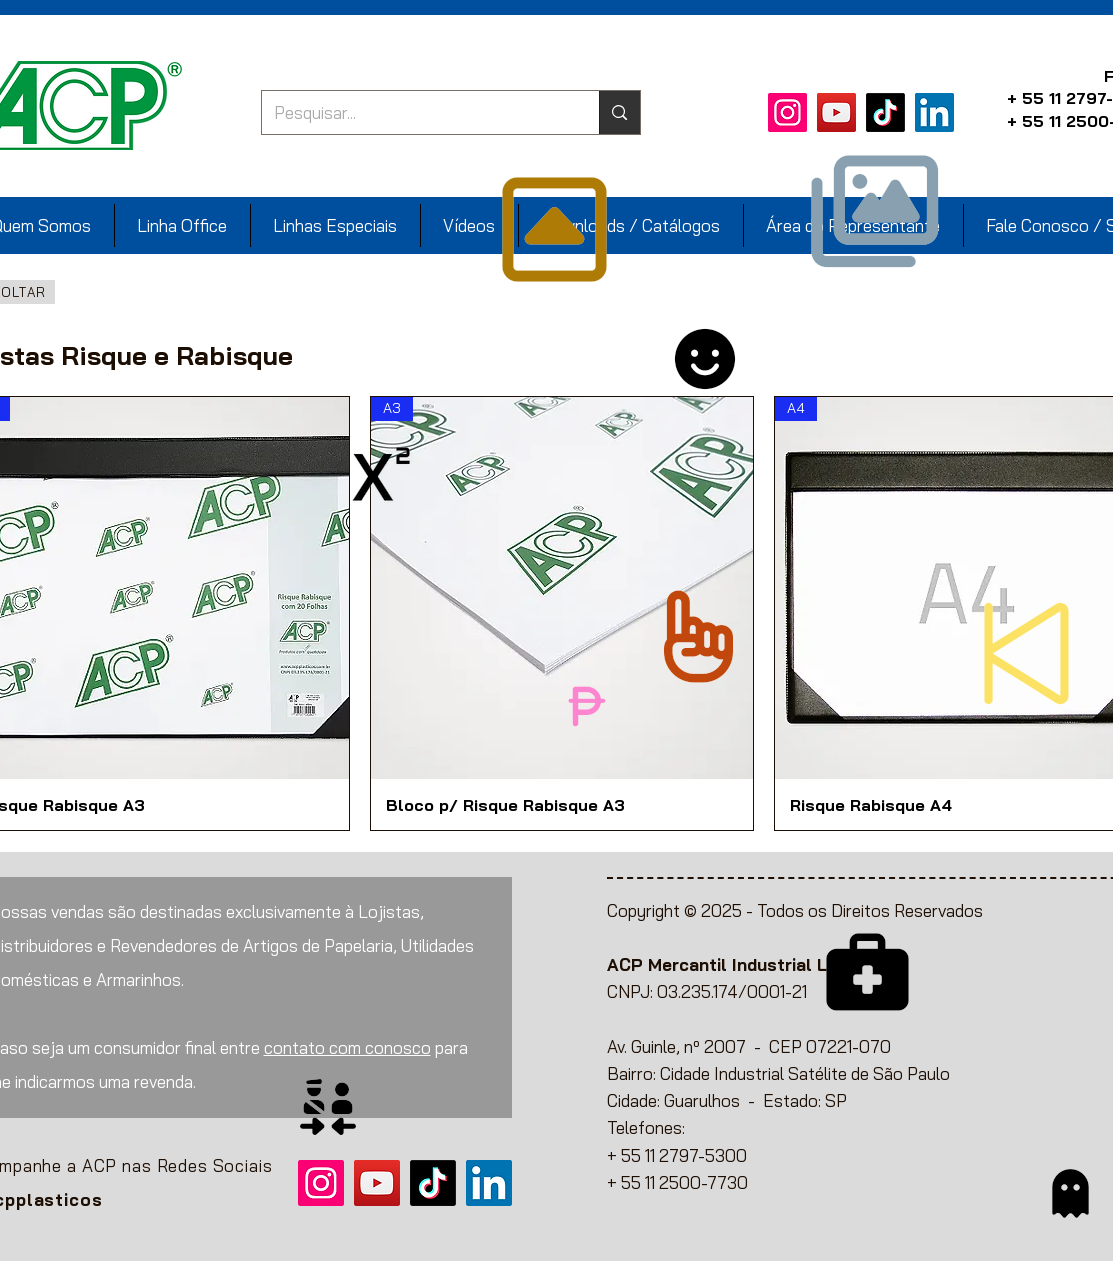 The width and height of the screenshot is (1113, 1261). Describe the element at coordinates (328, 1107) in the screenshot. I see `military-to-civilian transition services` at that location.